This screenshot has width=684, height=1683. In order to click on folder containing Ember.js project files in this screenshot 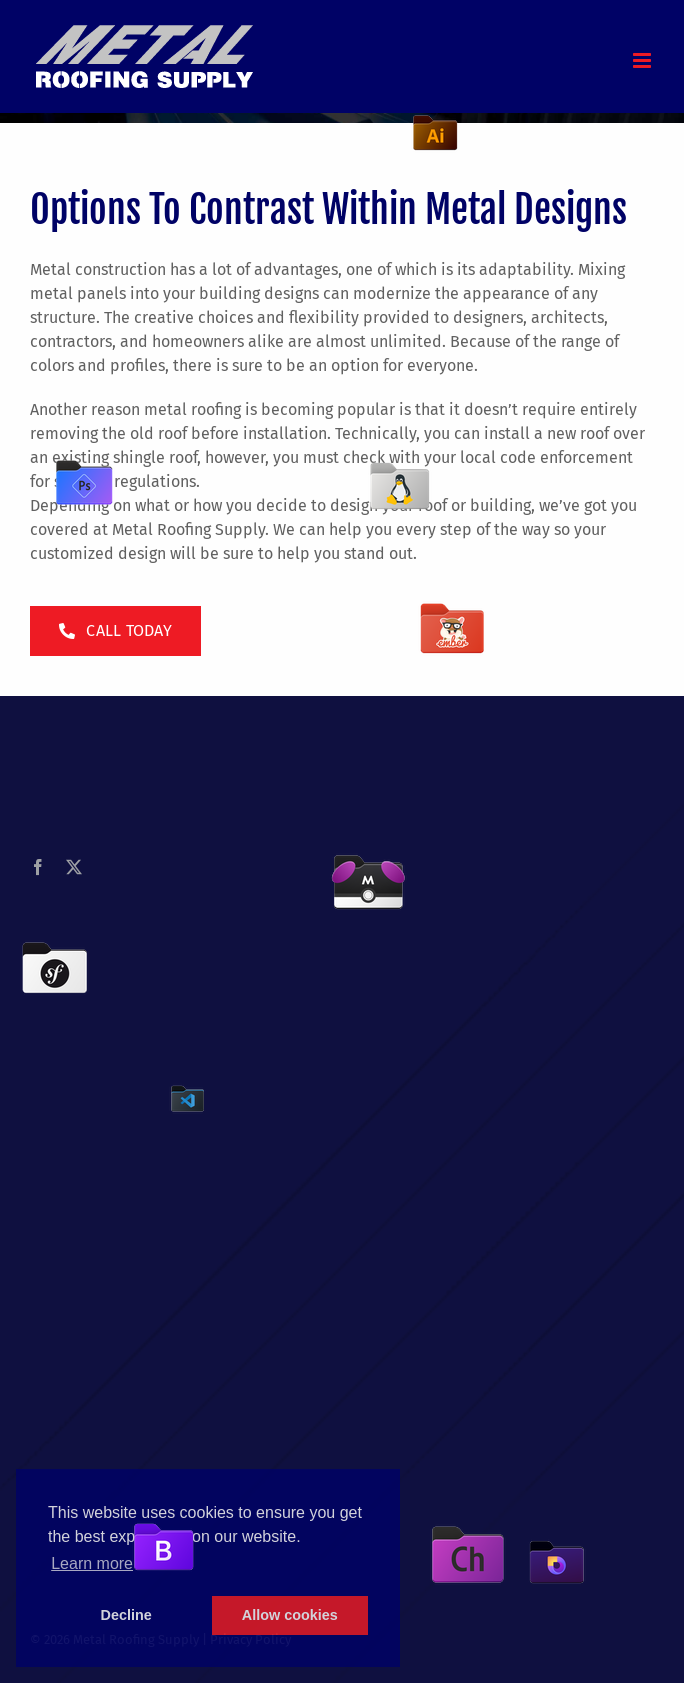, I will do `click(452, 630)`.